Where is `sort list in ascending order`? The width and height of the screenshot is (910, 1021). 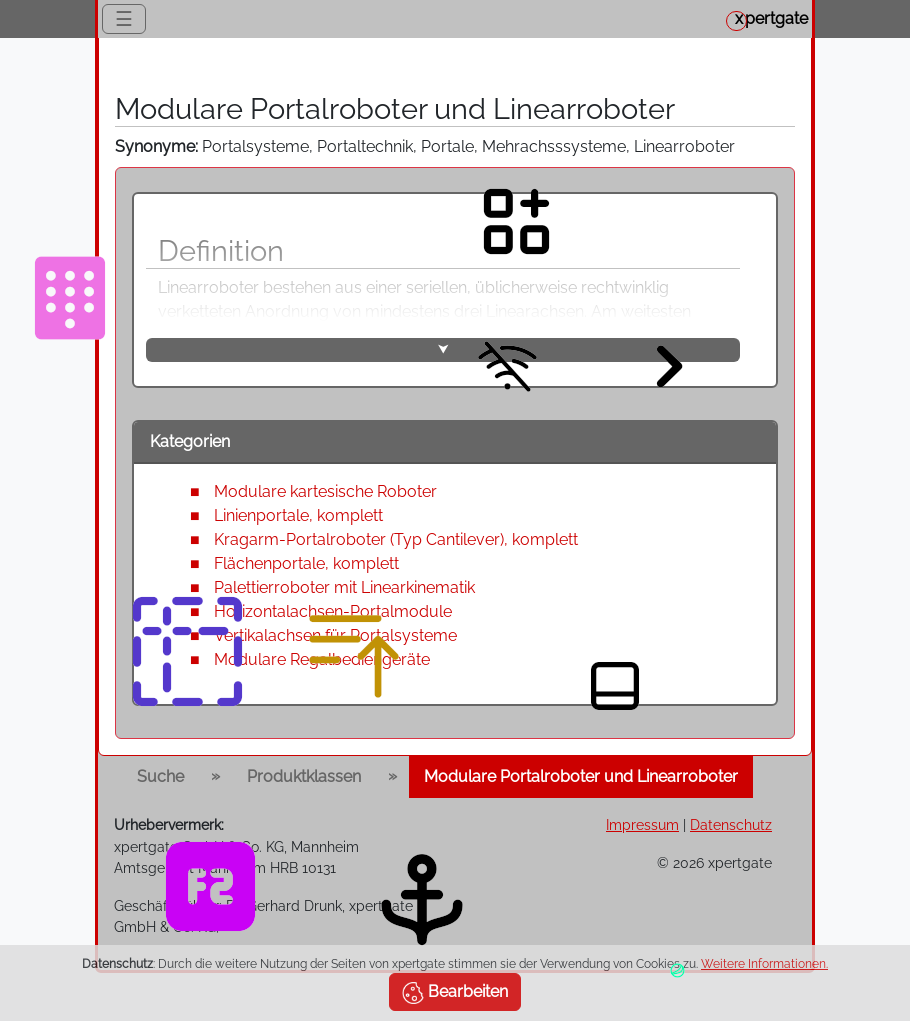 sort list in ascending order is located at coordinates (354, 653).